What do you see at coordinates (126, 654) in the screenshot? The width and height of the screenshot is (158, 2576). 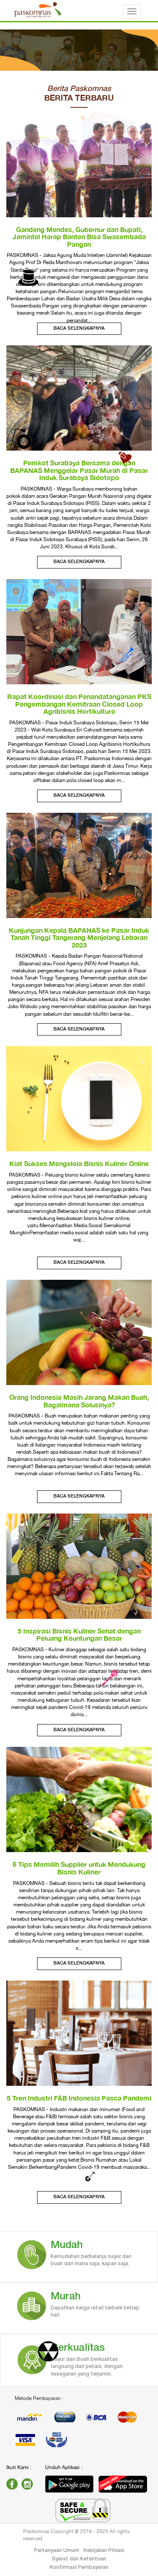 I see `play sound or audio notification` at bounding box center [126, 654].